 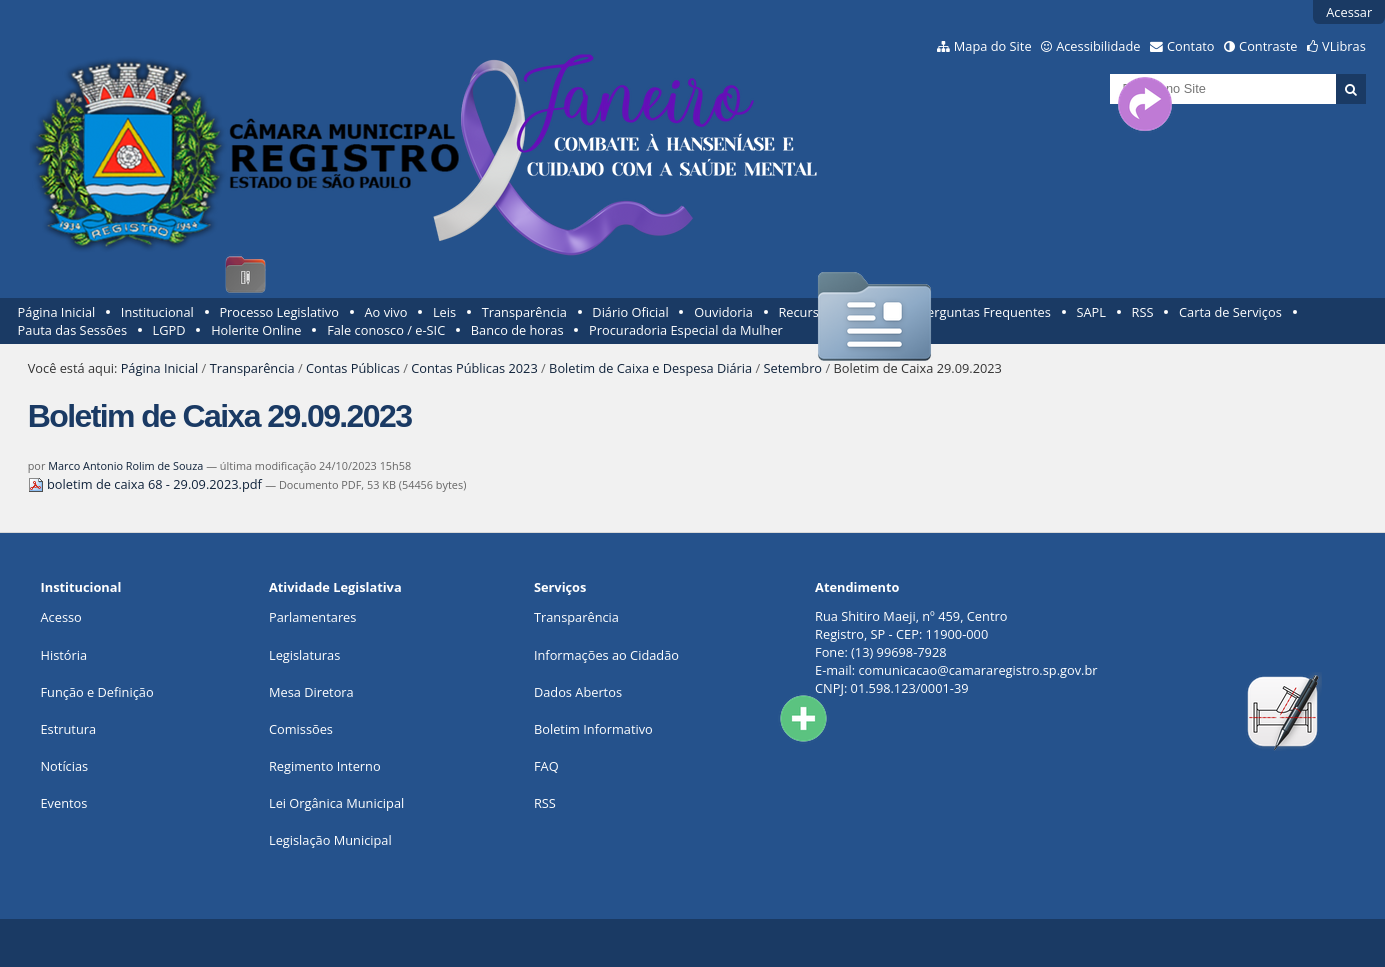 I want to click on access your templates folder, so click(x=245, y=274).